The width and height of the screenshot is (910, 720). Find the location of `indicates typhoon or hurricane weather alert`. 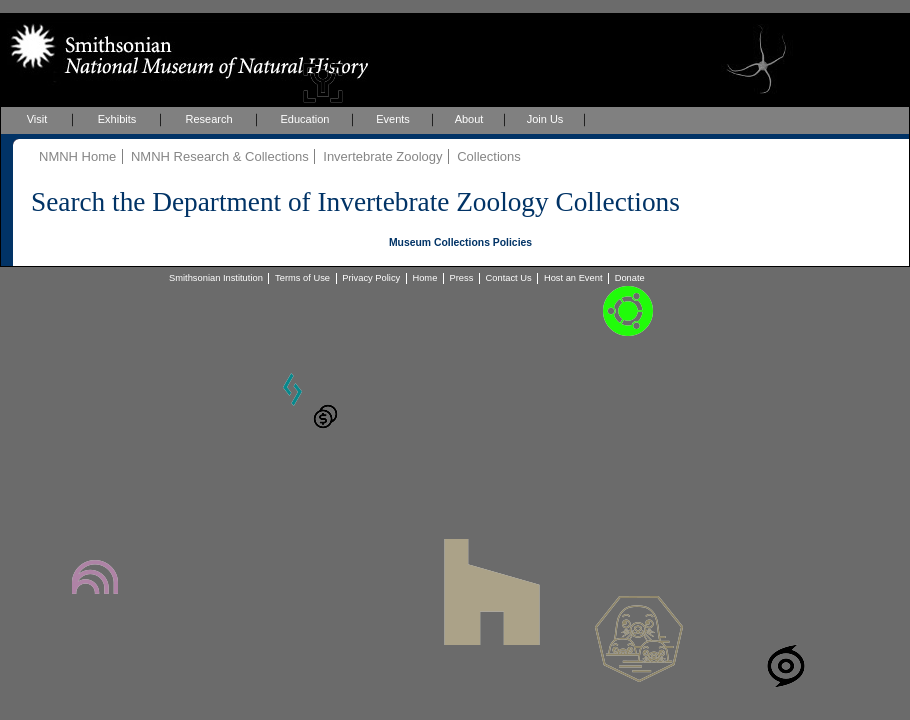

indicates typhoon or hurricane weather alert is located at coordinates (786, 666).